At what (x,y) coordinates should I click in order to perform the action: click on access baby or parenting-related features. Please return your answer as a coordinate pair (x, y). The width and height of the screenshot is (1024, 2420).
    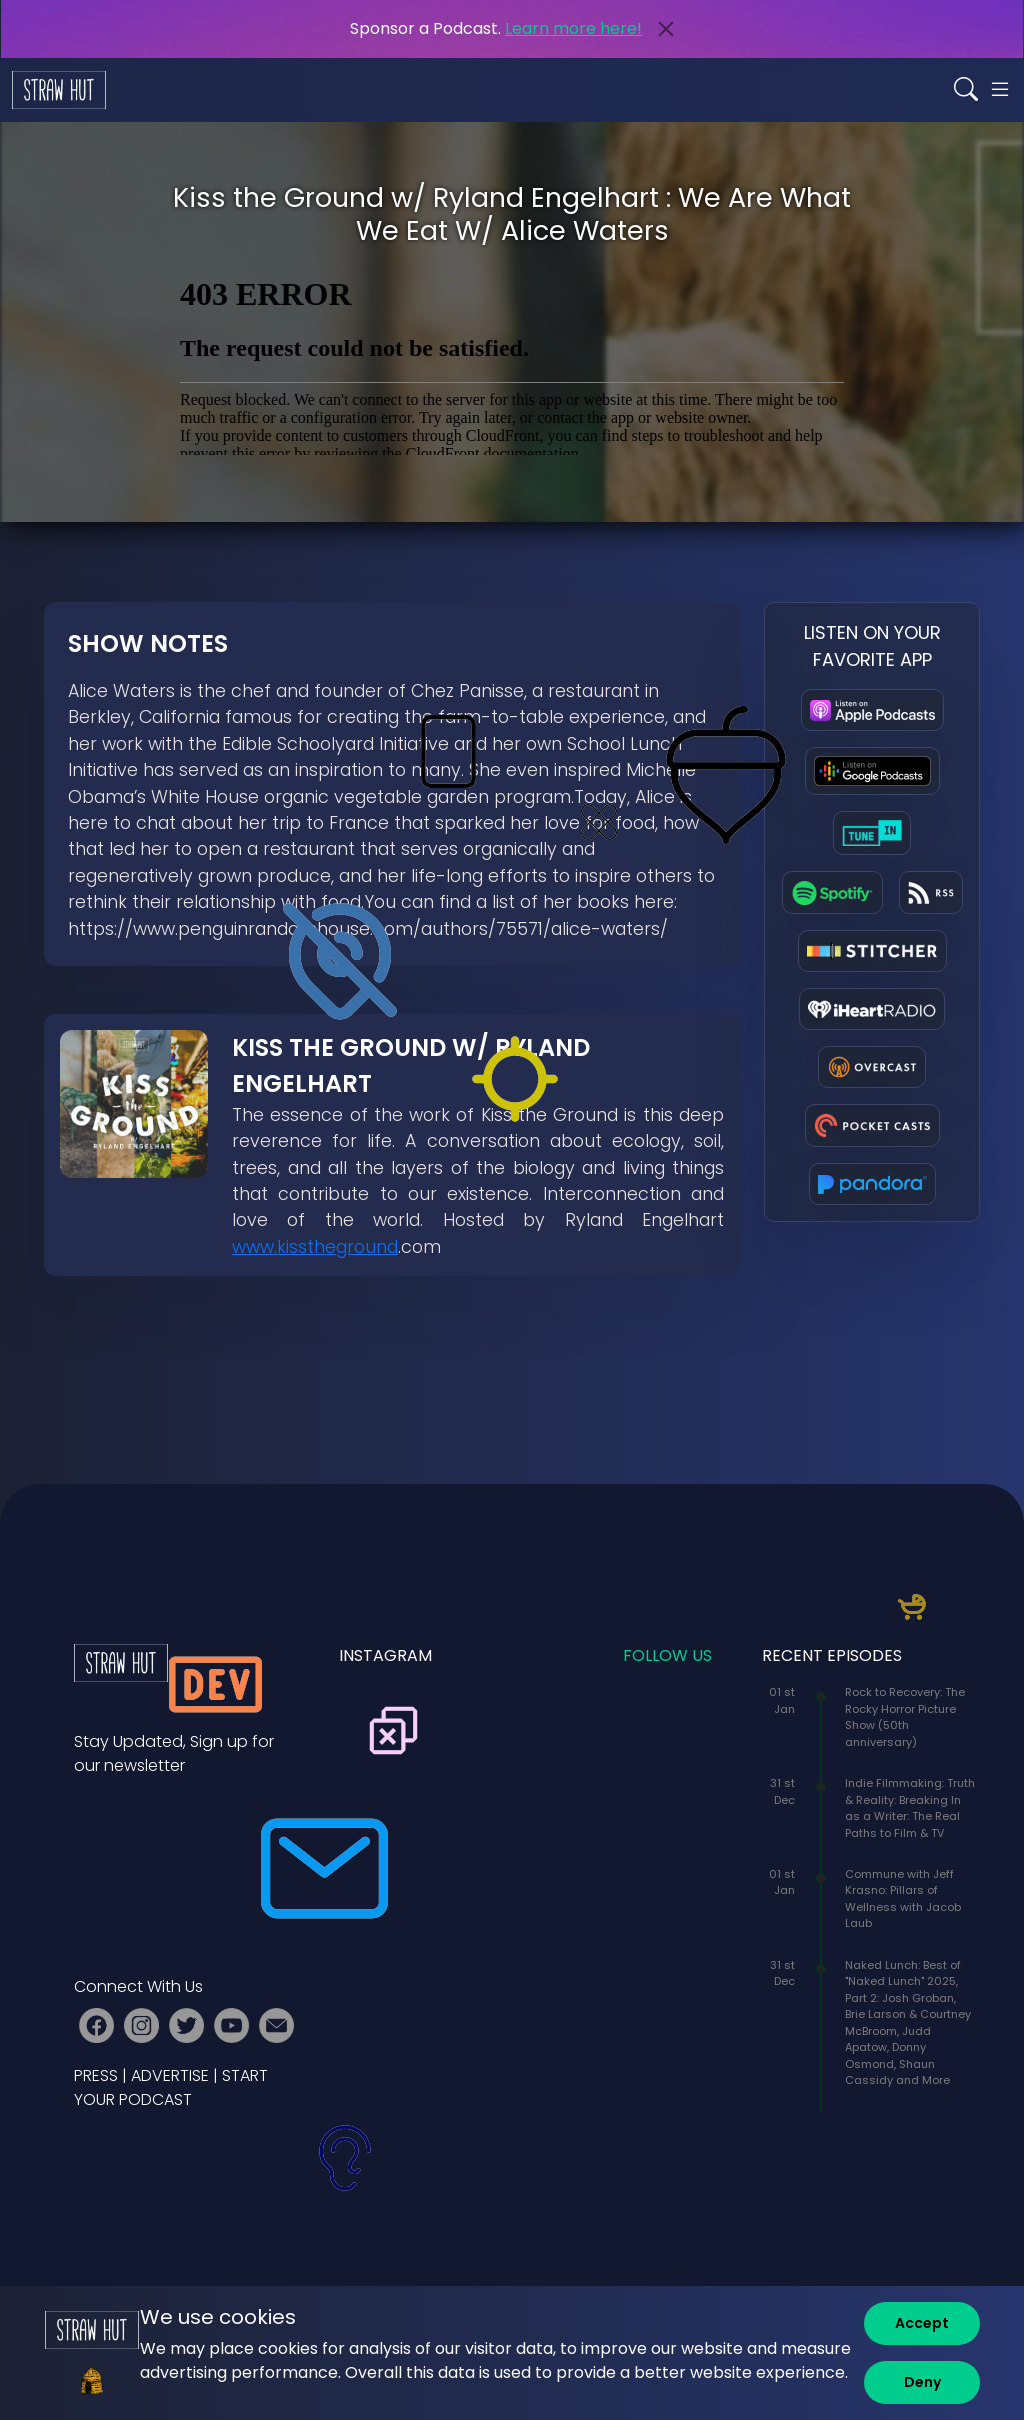
    Looking at the image, I should click on (912, 1606).